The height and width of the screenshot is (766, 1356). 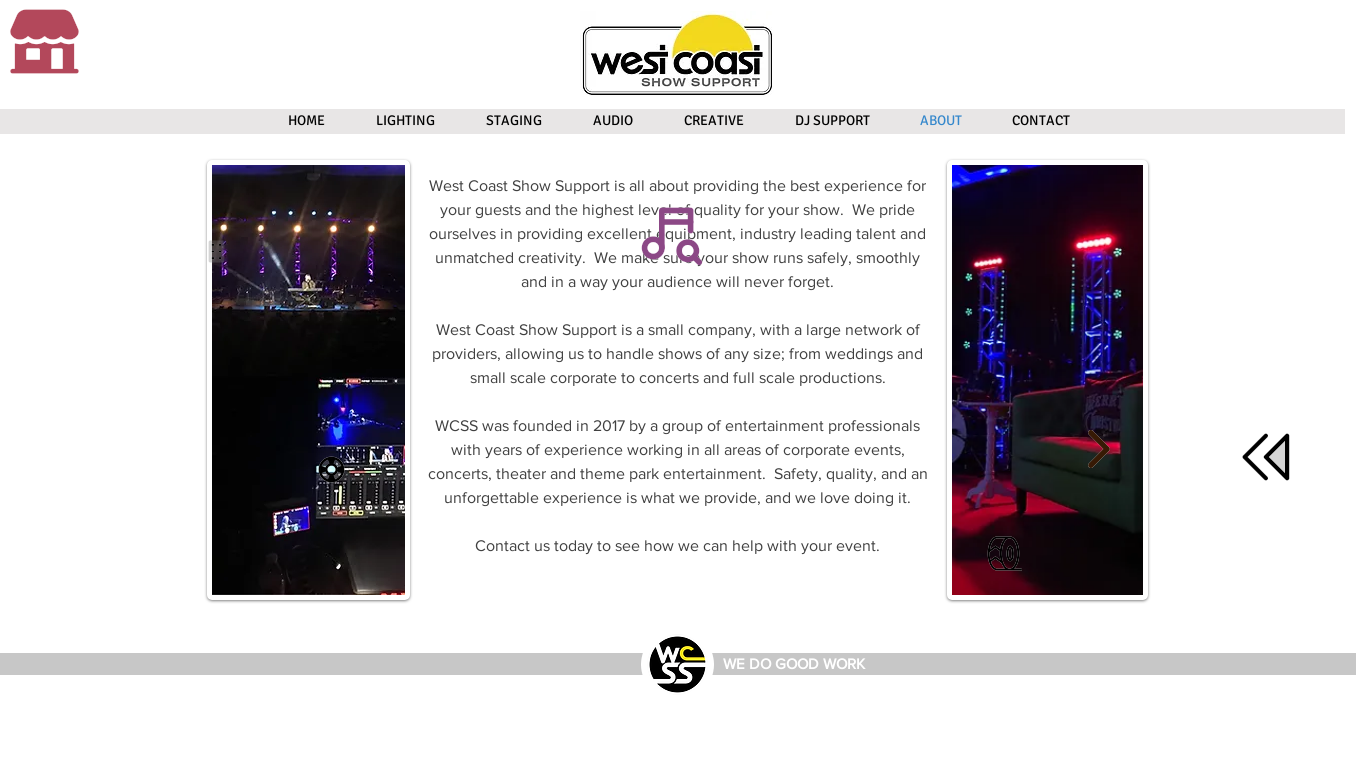 What do you see at coordinates (1003, 553) in the screenshot?
I see `view tire information or status` at bounding box center [1003, 553].